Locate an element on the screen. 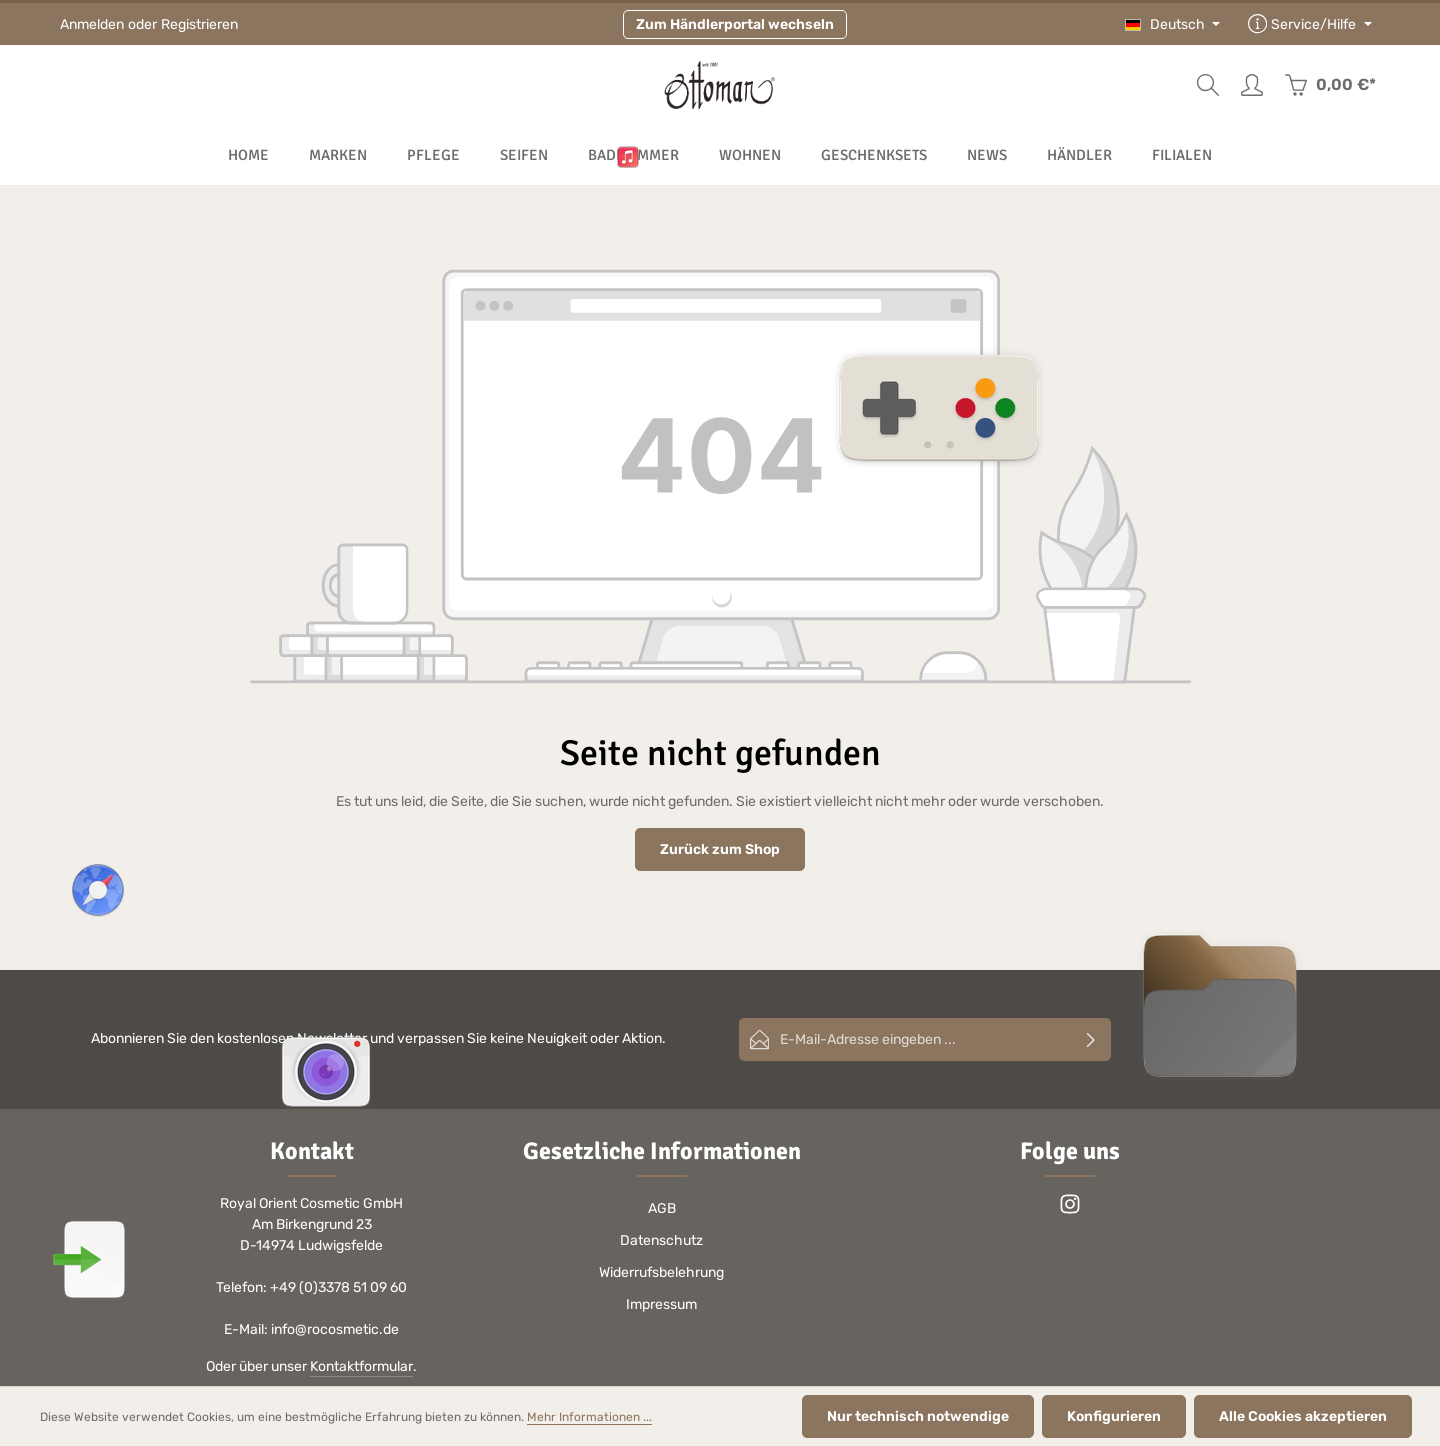 The image size is (1440, 1446). open the camera app is located at coordinates (326, 1072).